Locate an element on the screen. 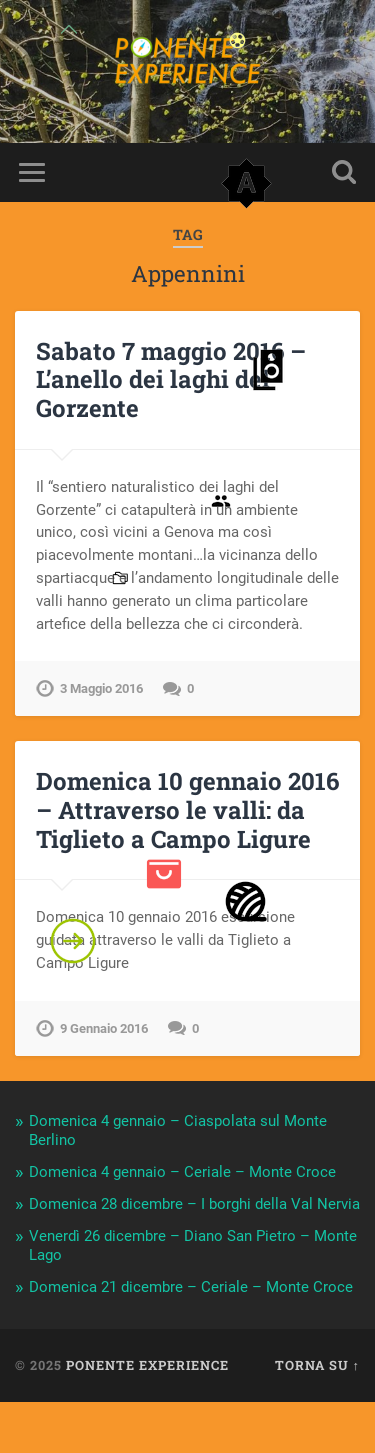 The height and width of the screenshot is (1453, 375). enable automatic brightness adjustment is located at coordinates (246, 183).